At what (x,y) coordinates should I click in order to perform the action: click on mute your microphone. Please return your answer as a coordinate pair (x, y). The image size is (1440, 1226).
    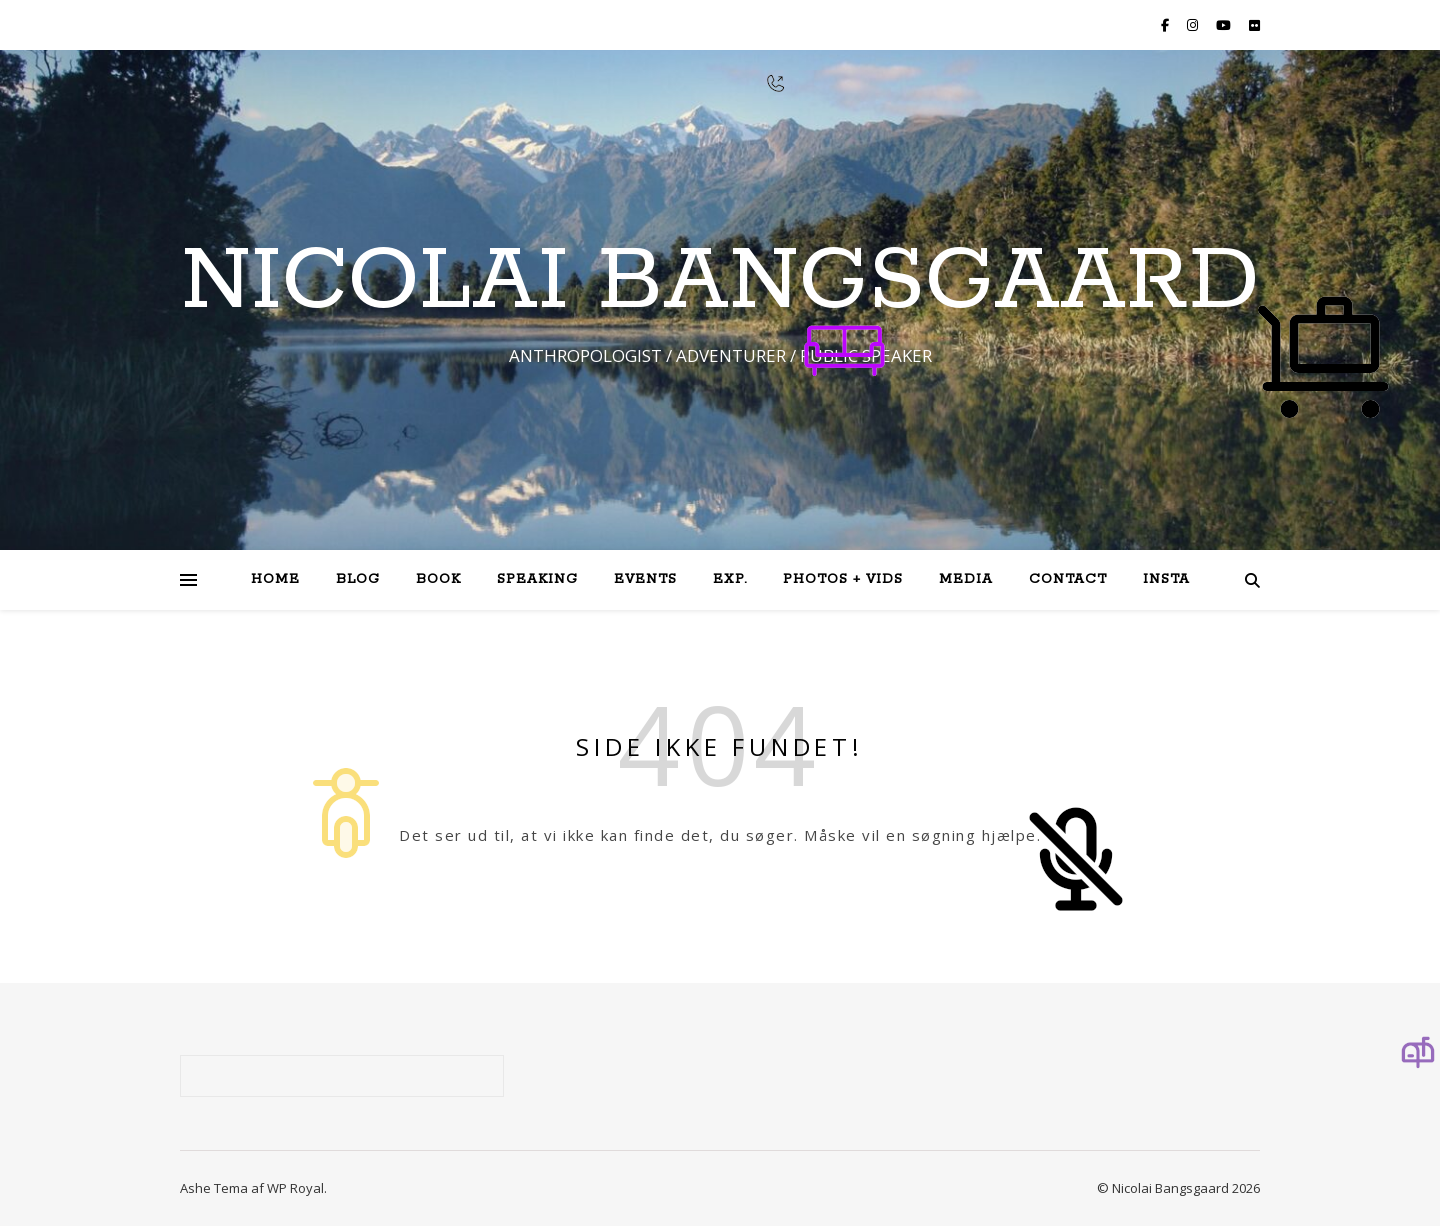
    Looking at the image, I should click on (1076, 859).